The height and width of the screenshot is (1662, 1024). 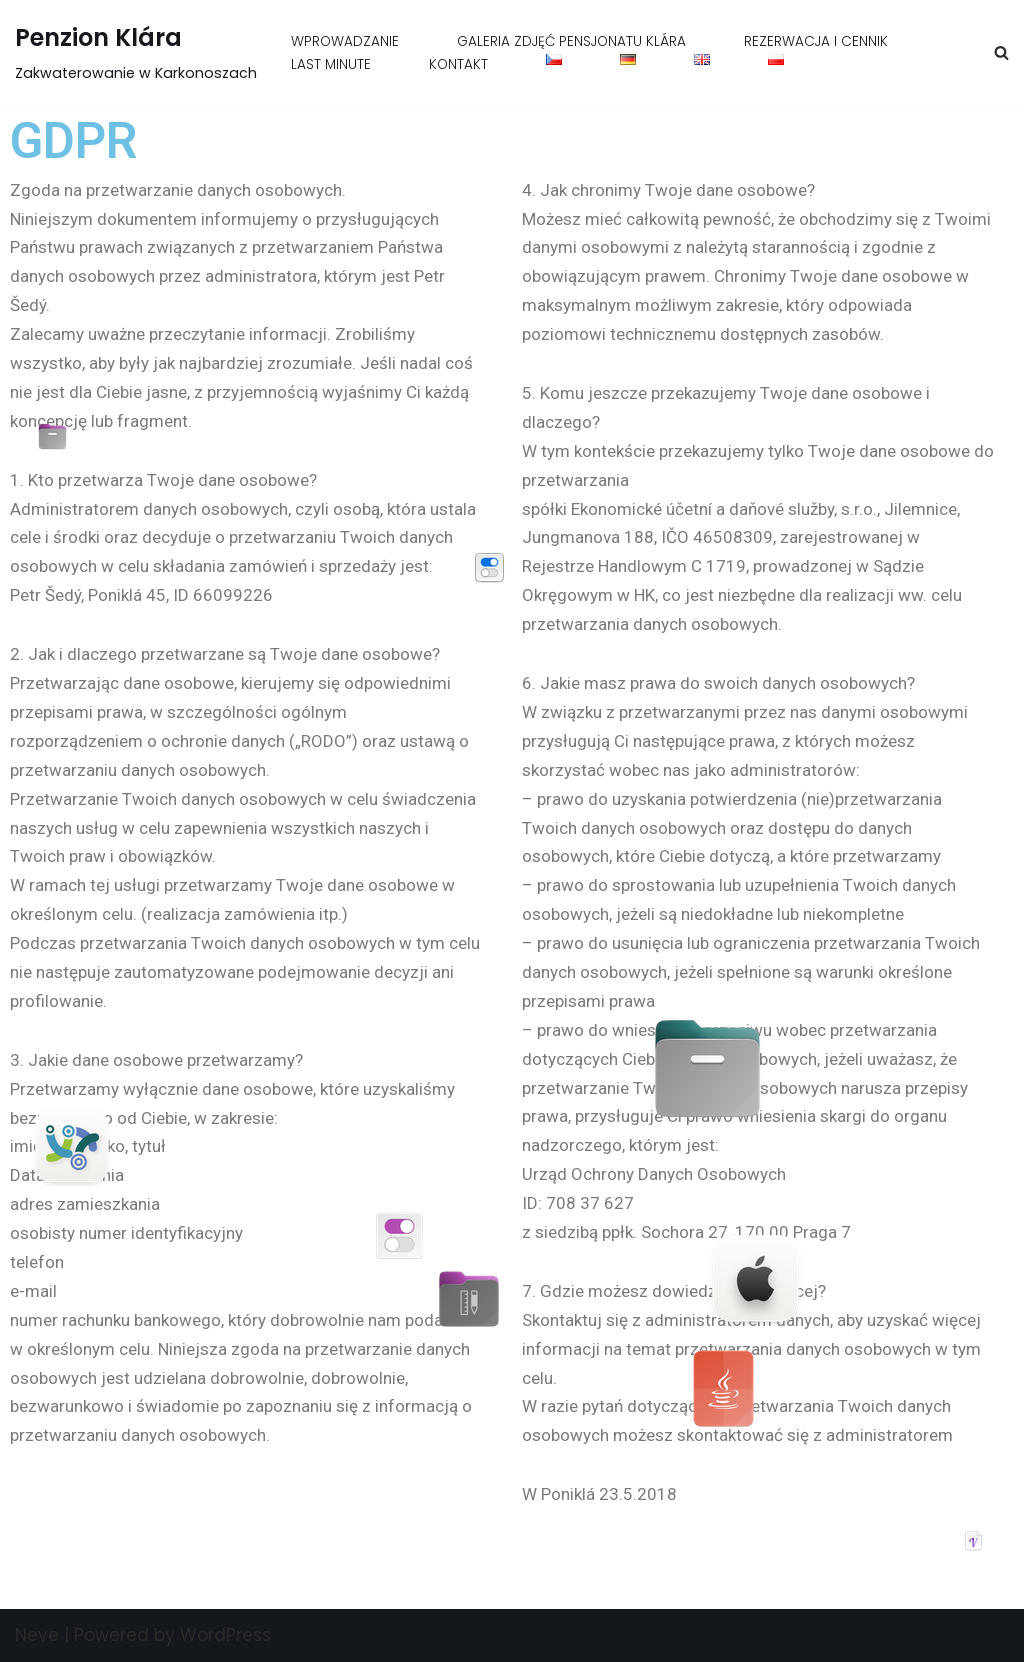 I want to click on open system preferences or settings, so click(x=755, y=1278).